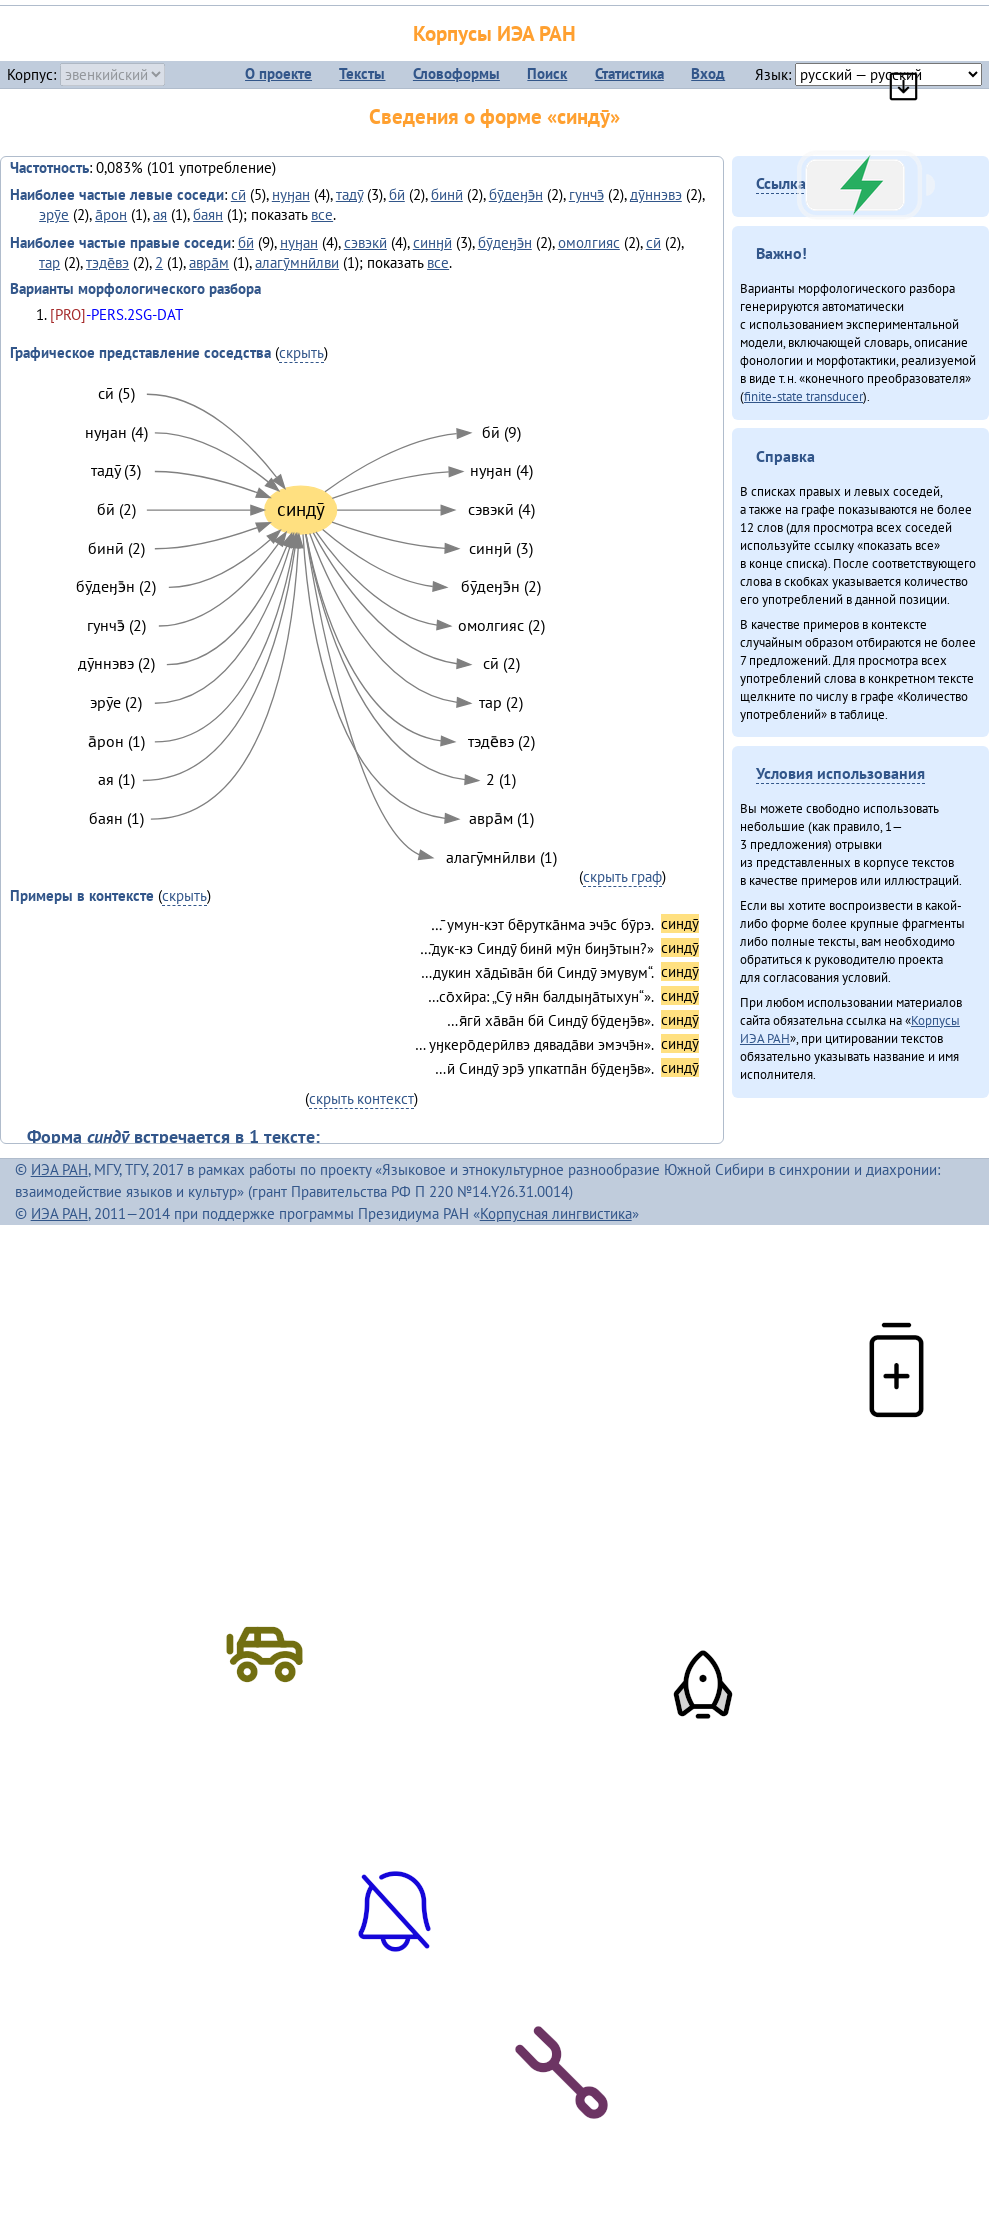  What do you see at coordinates (903, 86) in the screenshot?
I see `download file or content` at bounding box center [903, 86].